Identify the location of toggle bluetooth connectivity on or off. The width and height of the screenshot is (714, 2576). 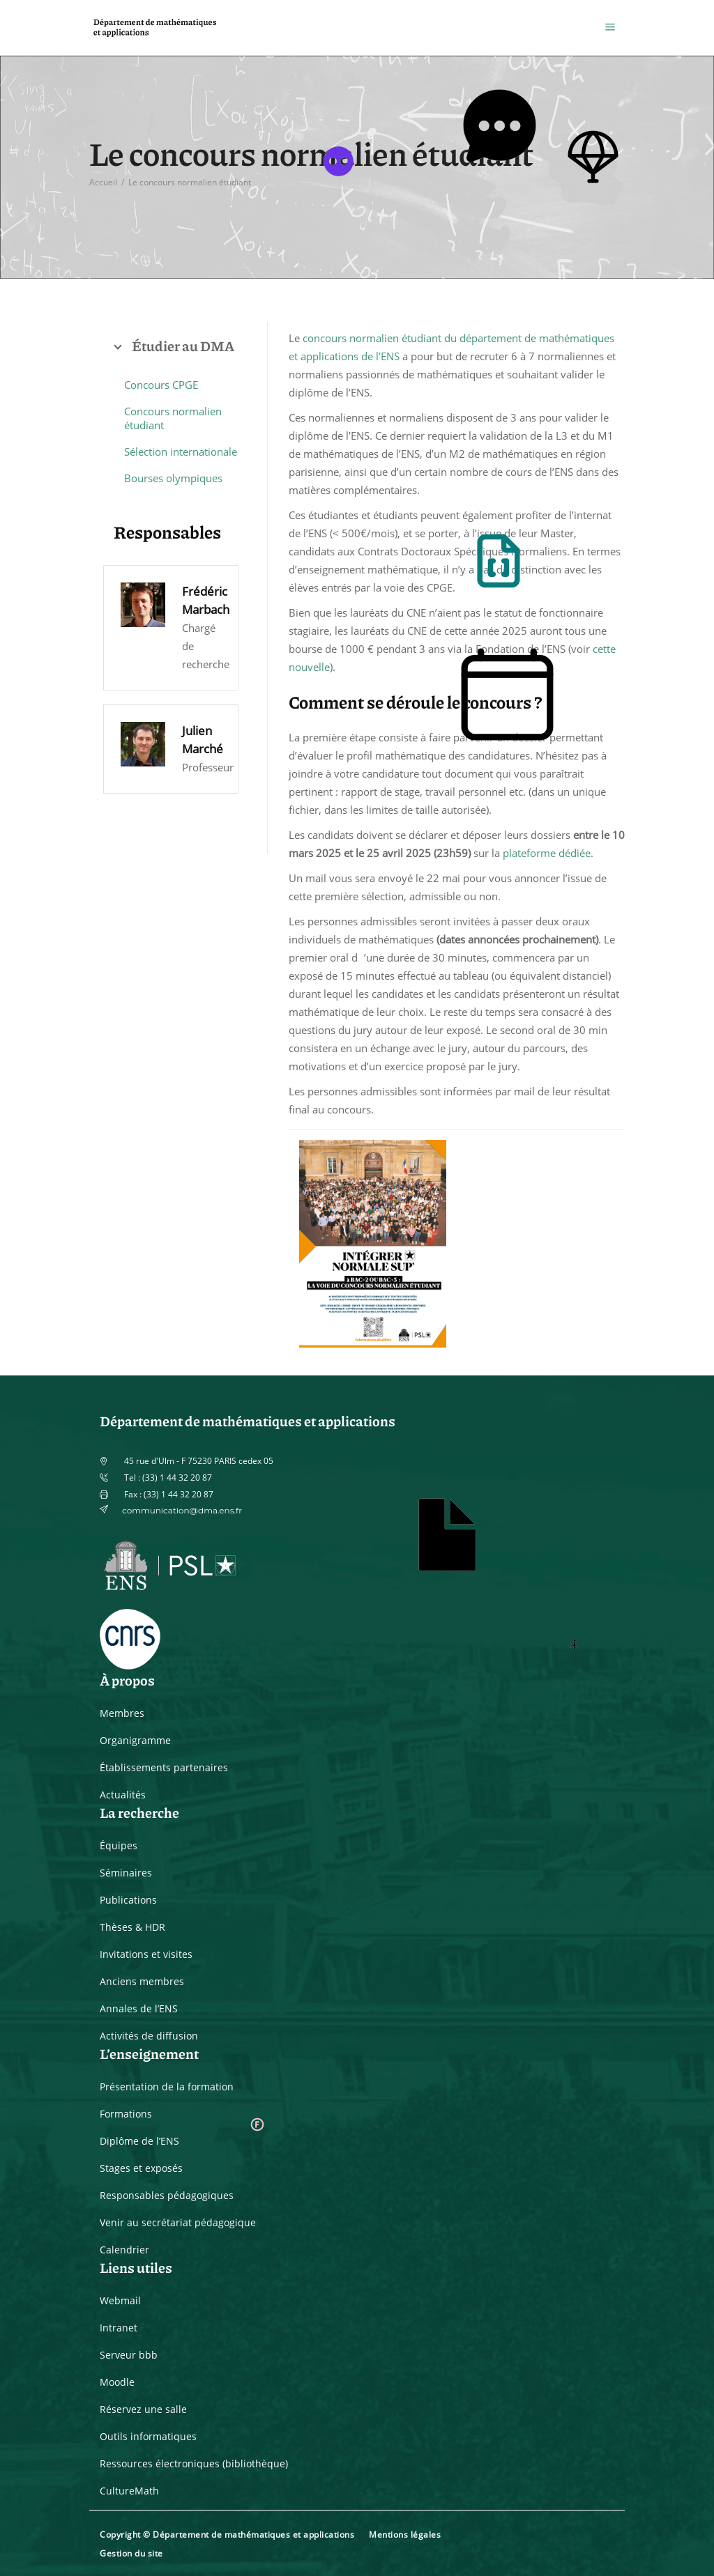
(574, 1644).